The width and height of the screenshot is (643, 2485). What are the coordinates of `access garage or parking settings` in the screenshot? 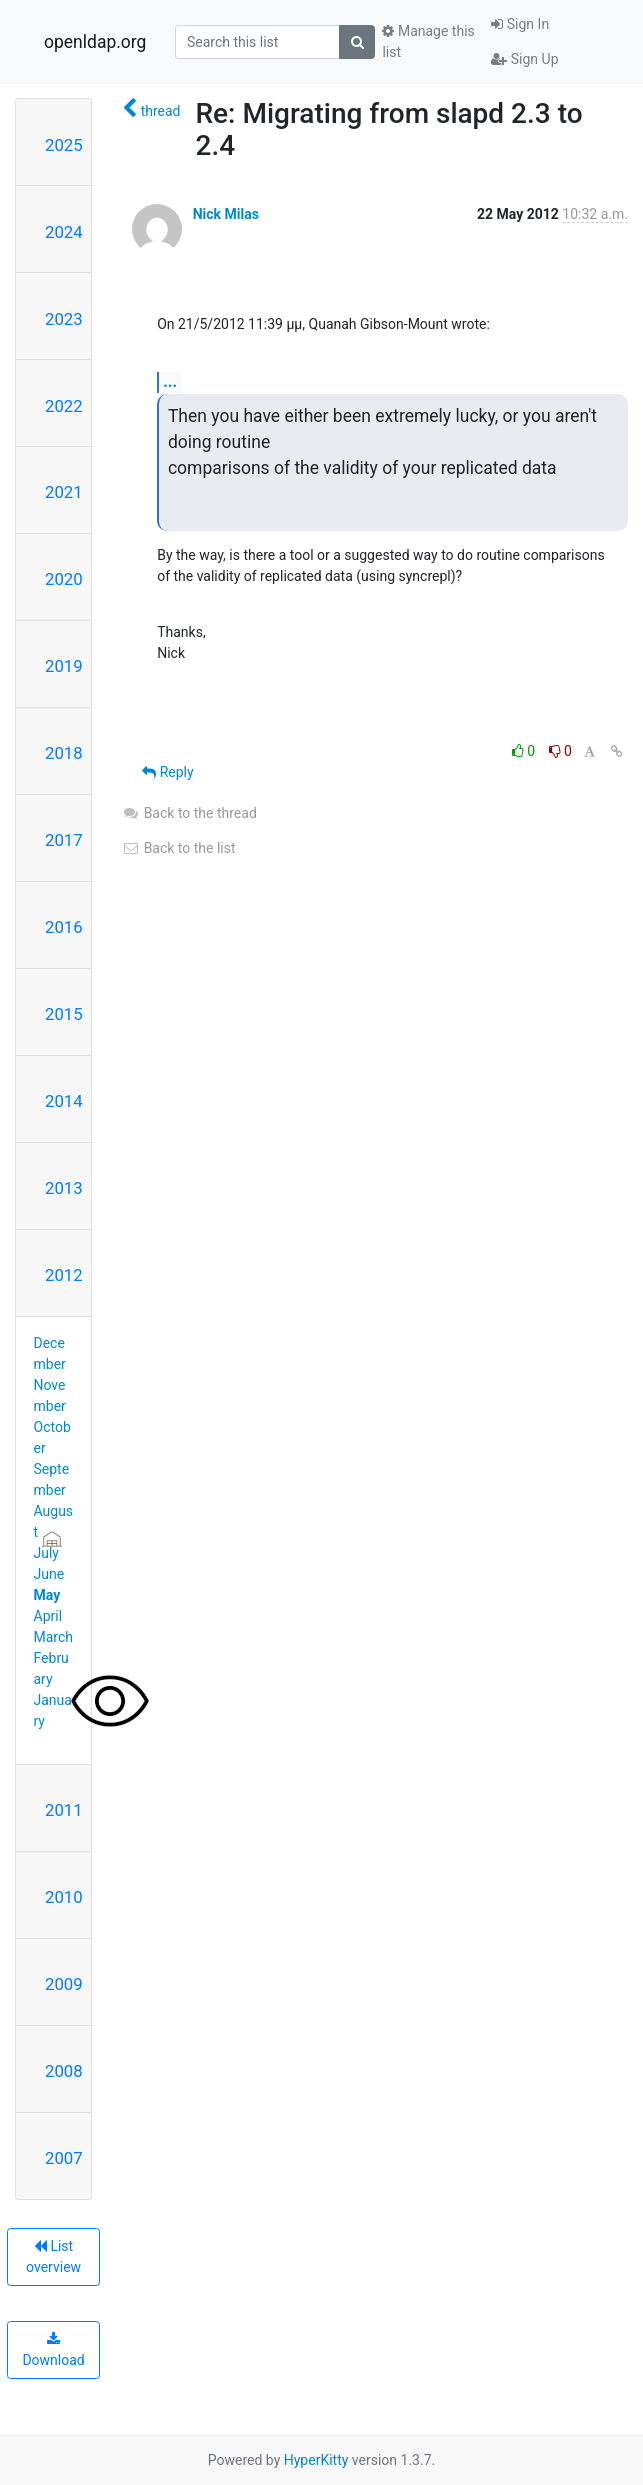 It's located at (52, 1540).